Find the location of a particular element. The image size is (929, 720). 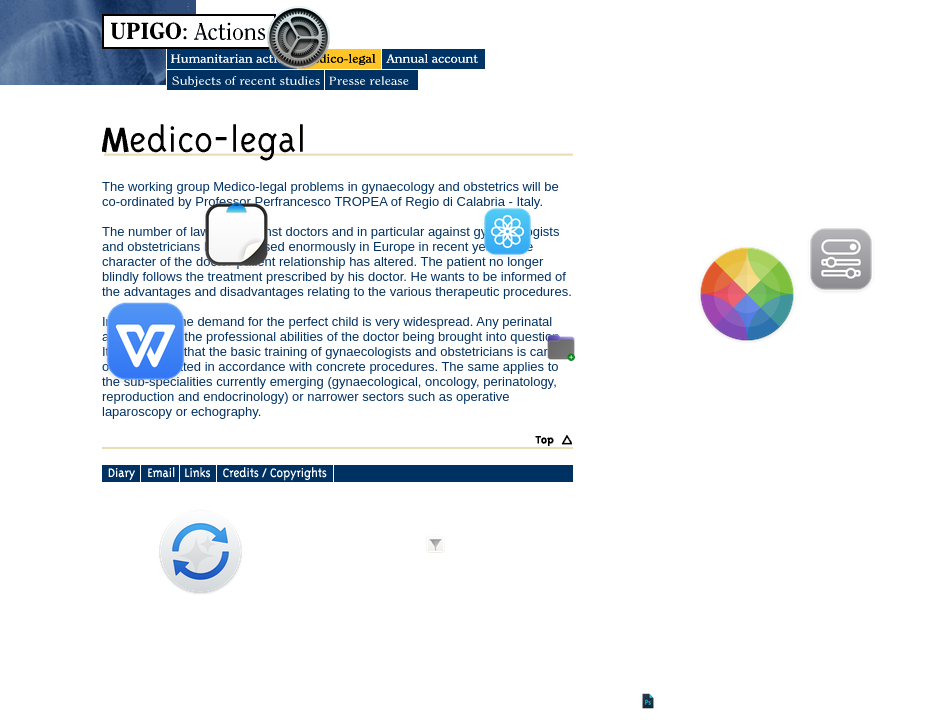

Rosetta 2 translation layer update utility is located at coordinates (298, 37).